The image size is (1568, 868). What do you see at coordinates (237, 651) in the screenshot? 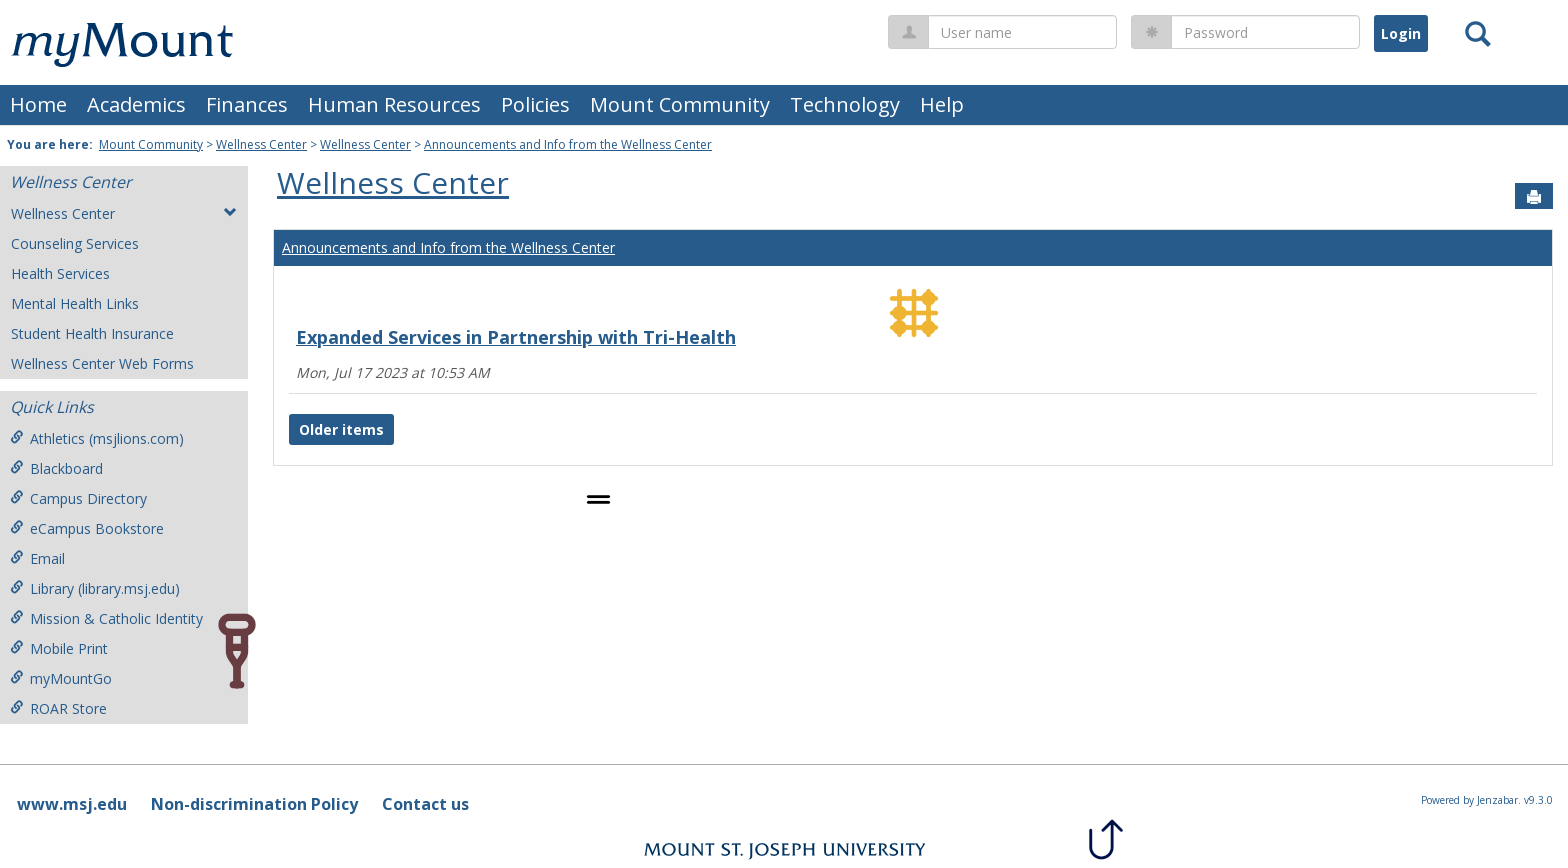
I see `indicates accessibility or mobility assistance options` at bounding box center [237, 651].